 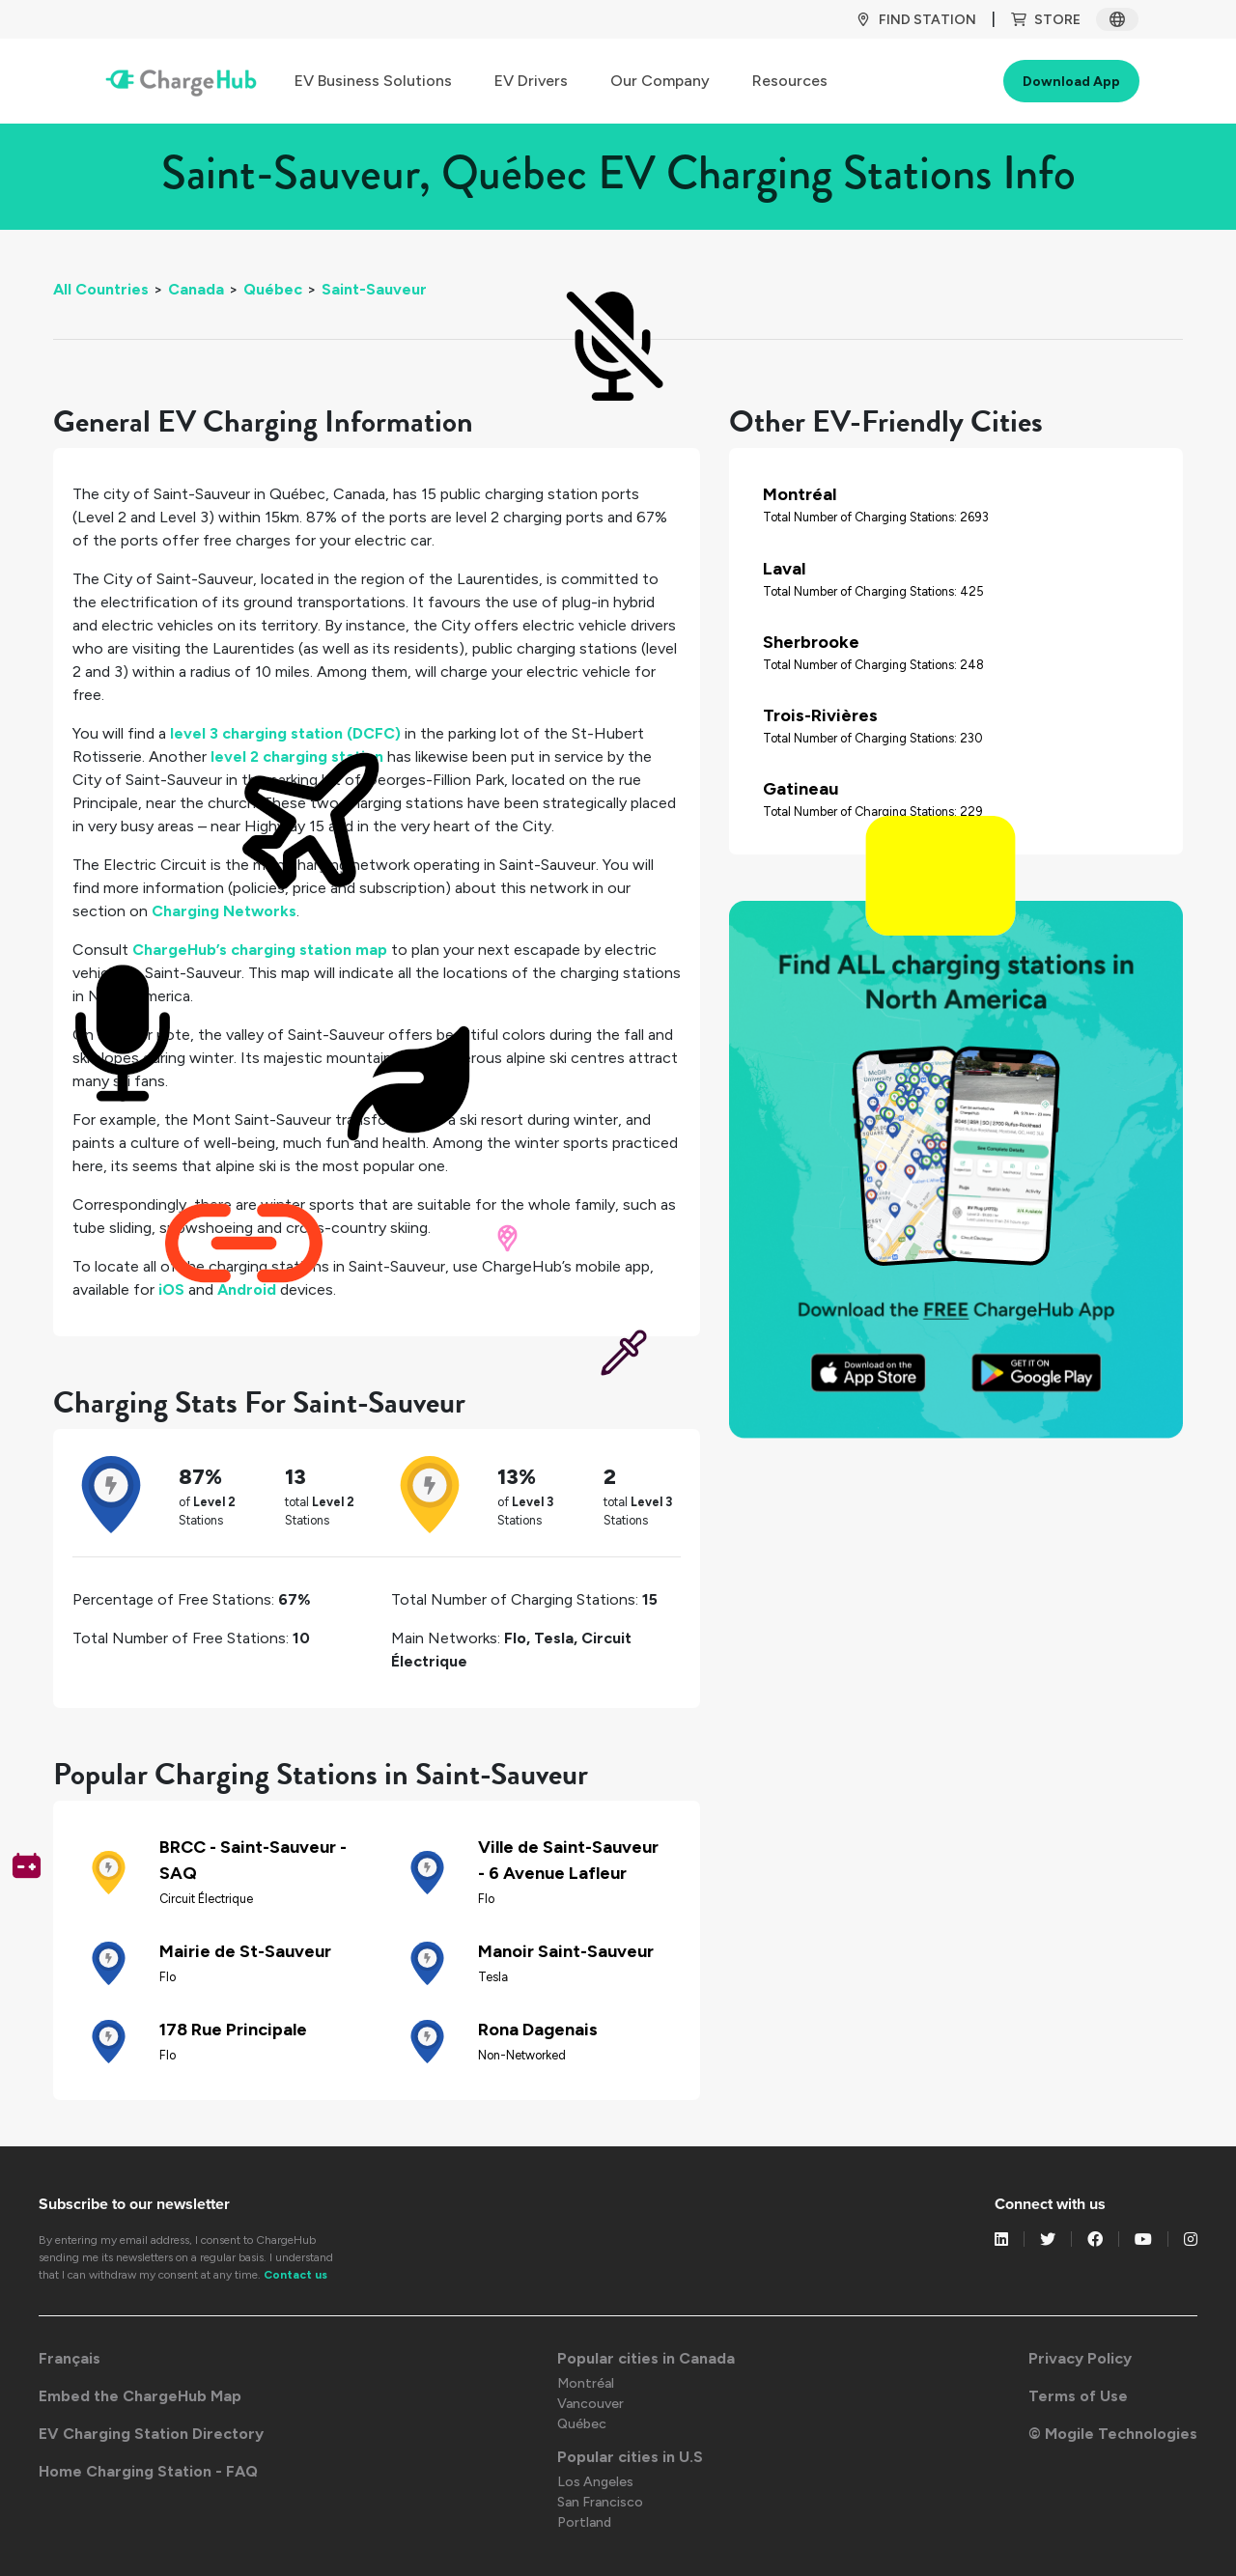 I want to click on mute your microphone, so click(x=612, y=346).